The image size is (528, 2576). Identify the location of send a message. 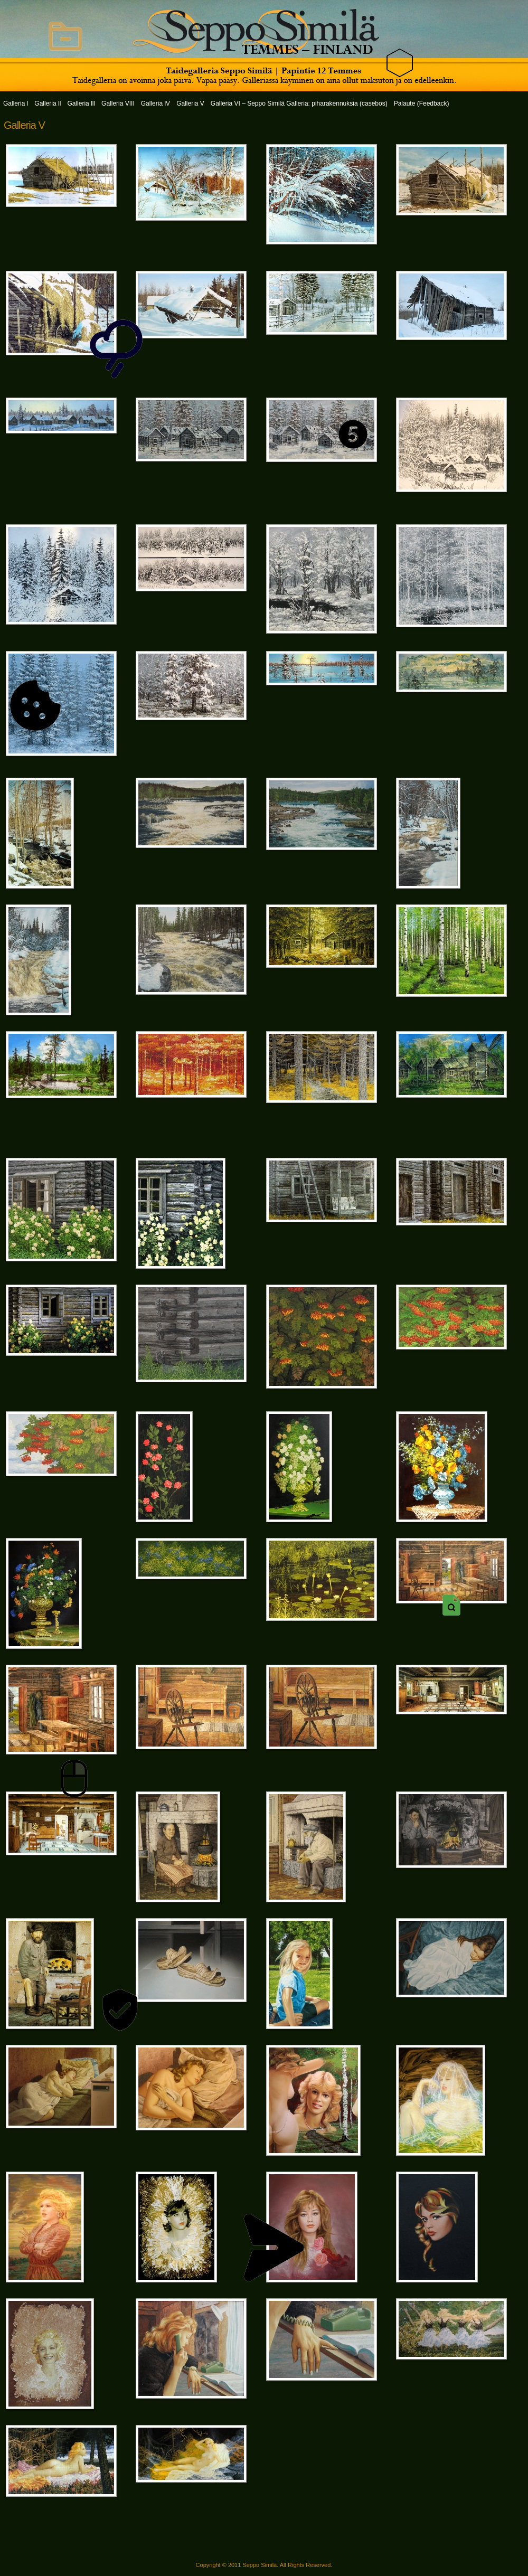
(270, 2248).